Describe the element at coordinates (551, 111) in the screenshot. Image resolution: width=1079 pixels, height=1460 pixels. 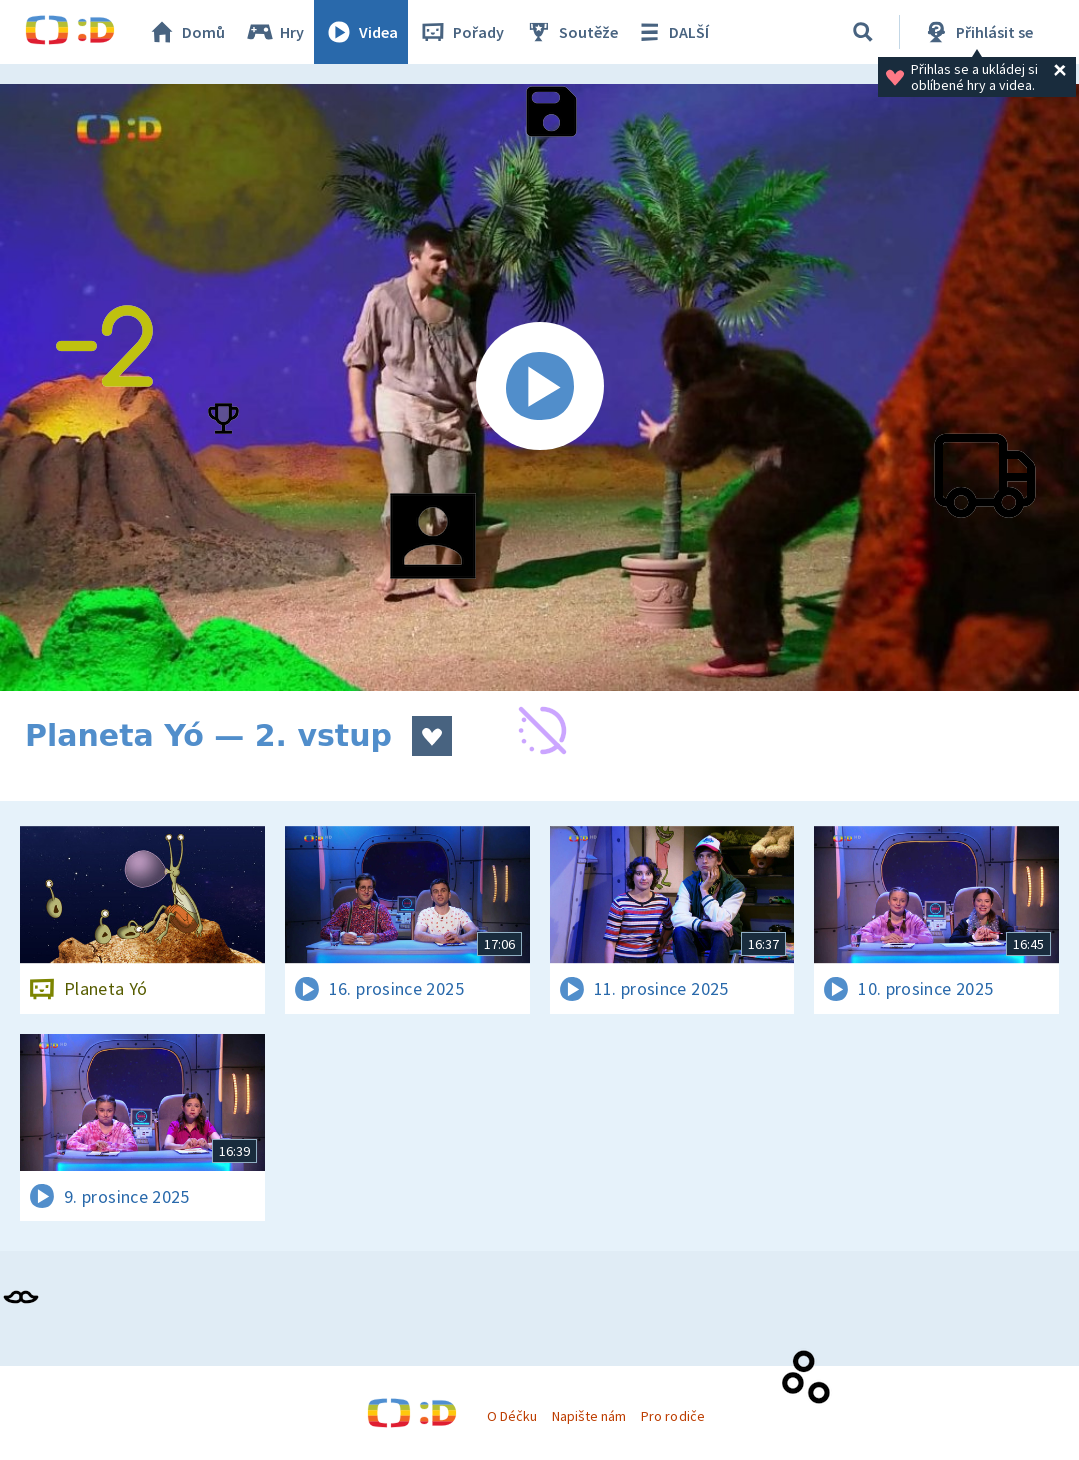
I see `save current file or document` at that location.